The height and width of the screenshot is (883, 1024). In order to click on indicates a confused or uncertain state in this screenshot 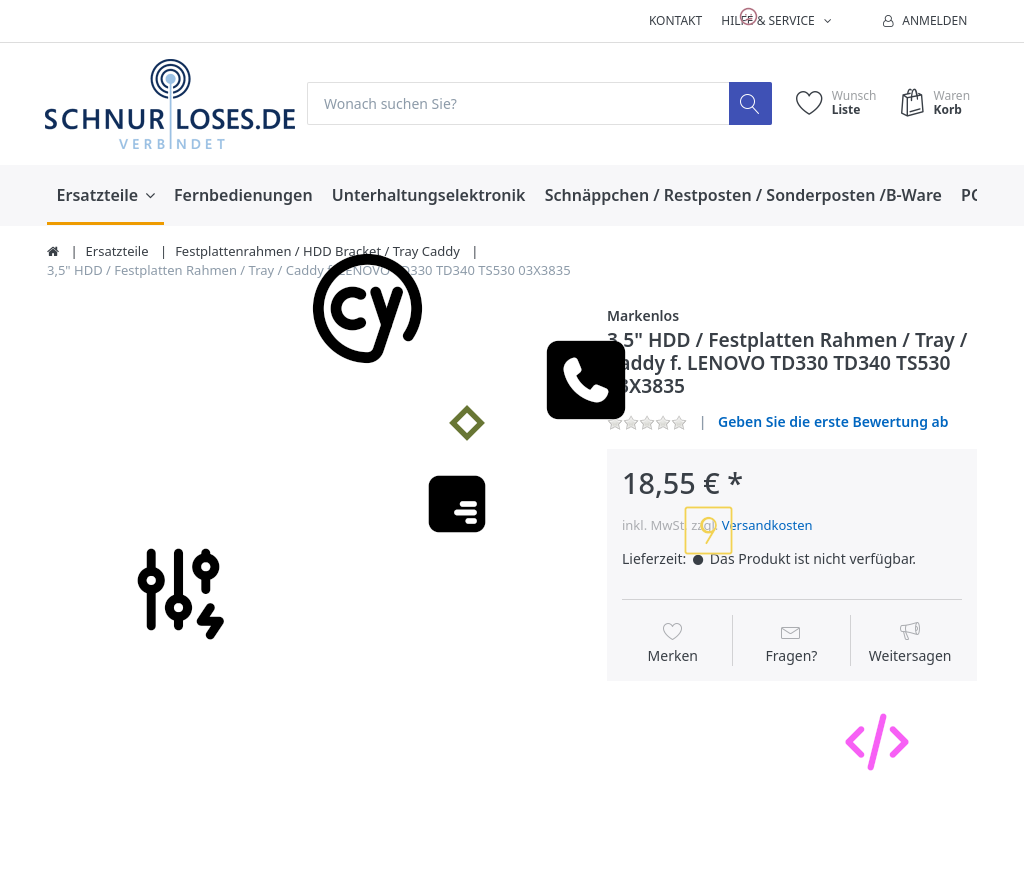, I will do `click(748, 16)`.